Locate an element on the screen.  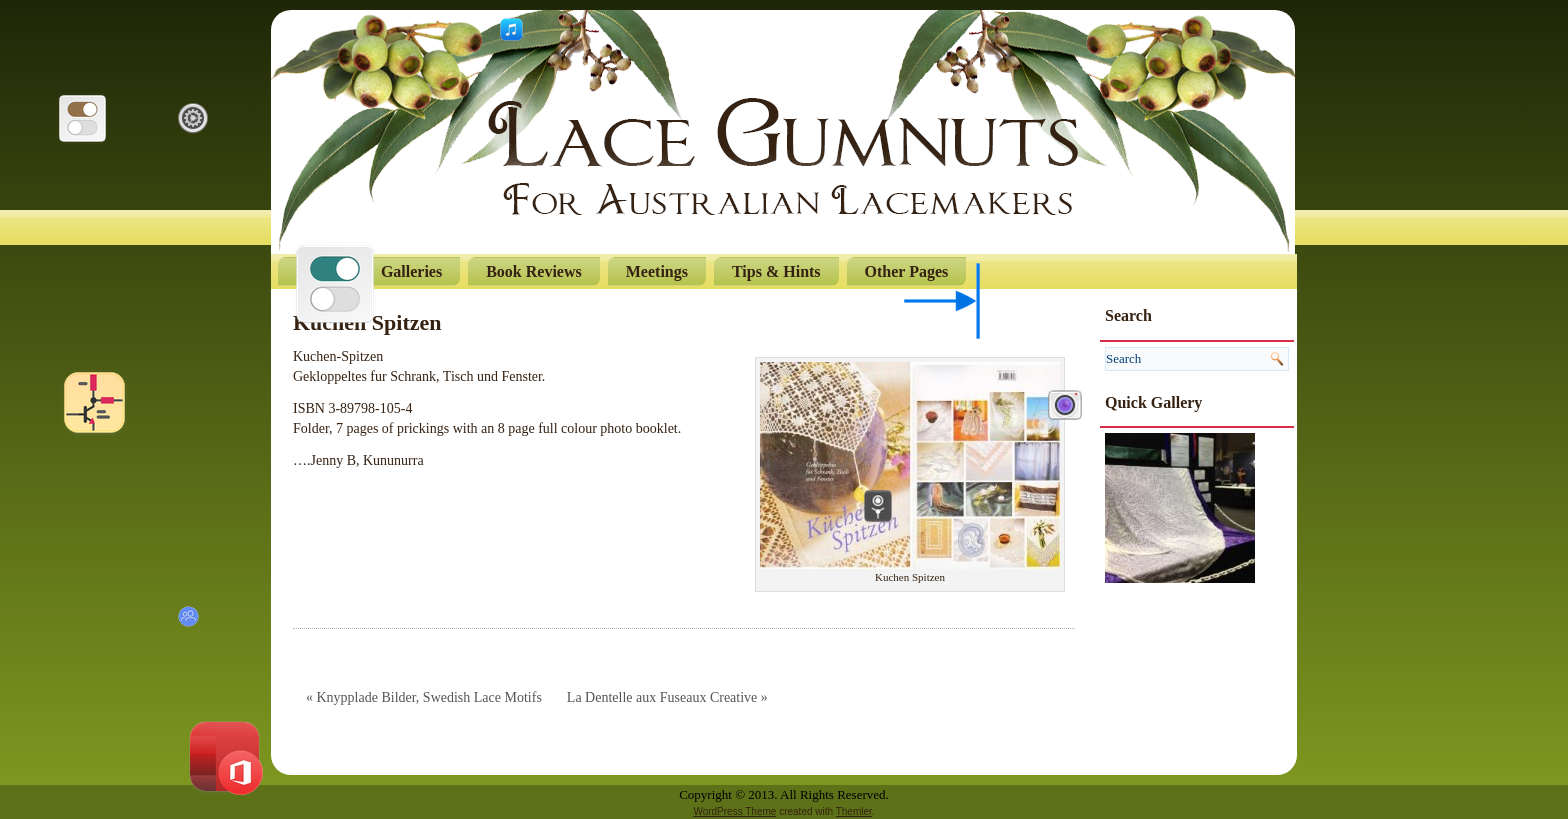
open system settings is located at coordinates (193, 118).